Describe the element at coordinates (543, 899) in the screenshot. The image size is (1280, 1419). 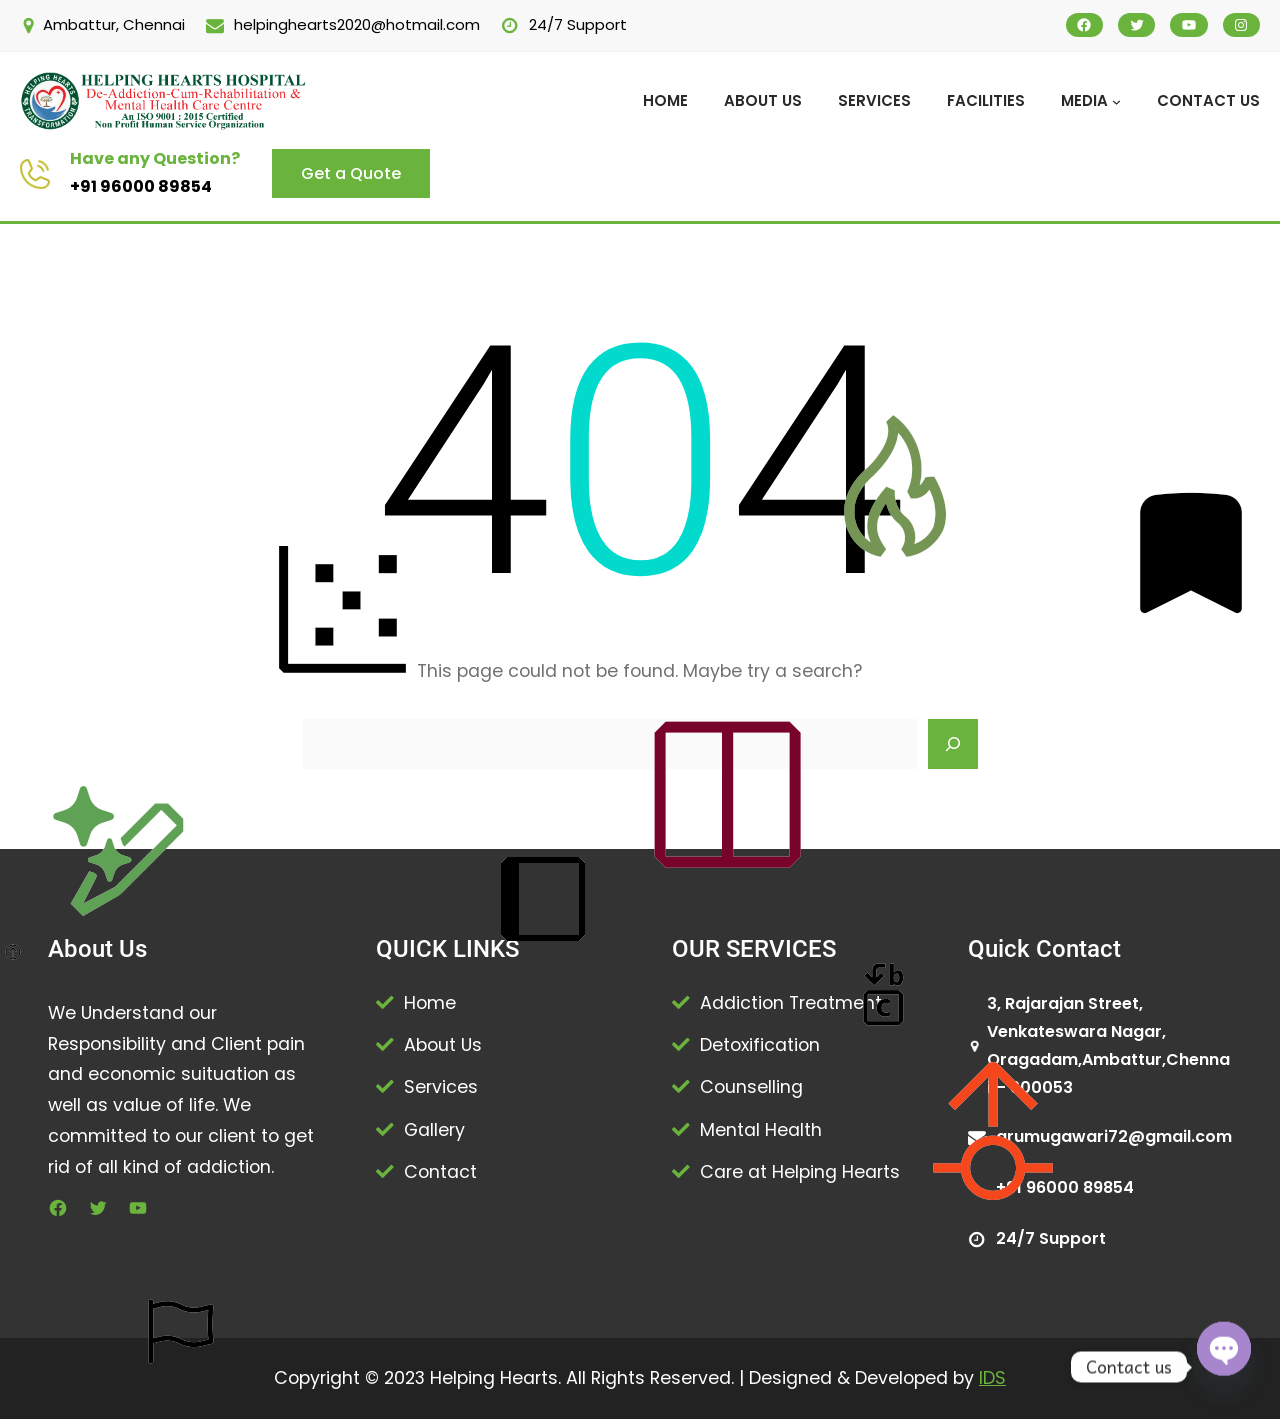
I see `move activity bar to the left side of the editor` at that location.